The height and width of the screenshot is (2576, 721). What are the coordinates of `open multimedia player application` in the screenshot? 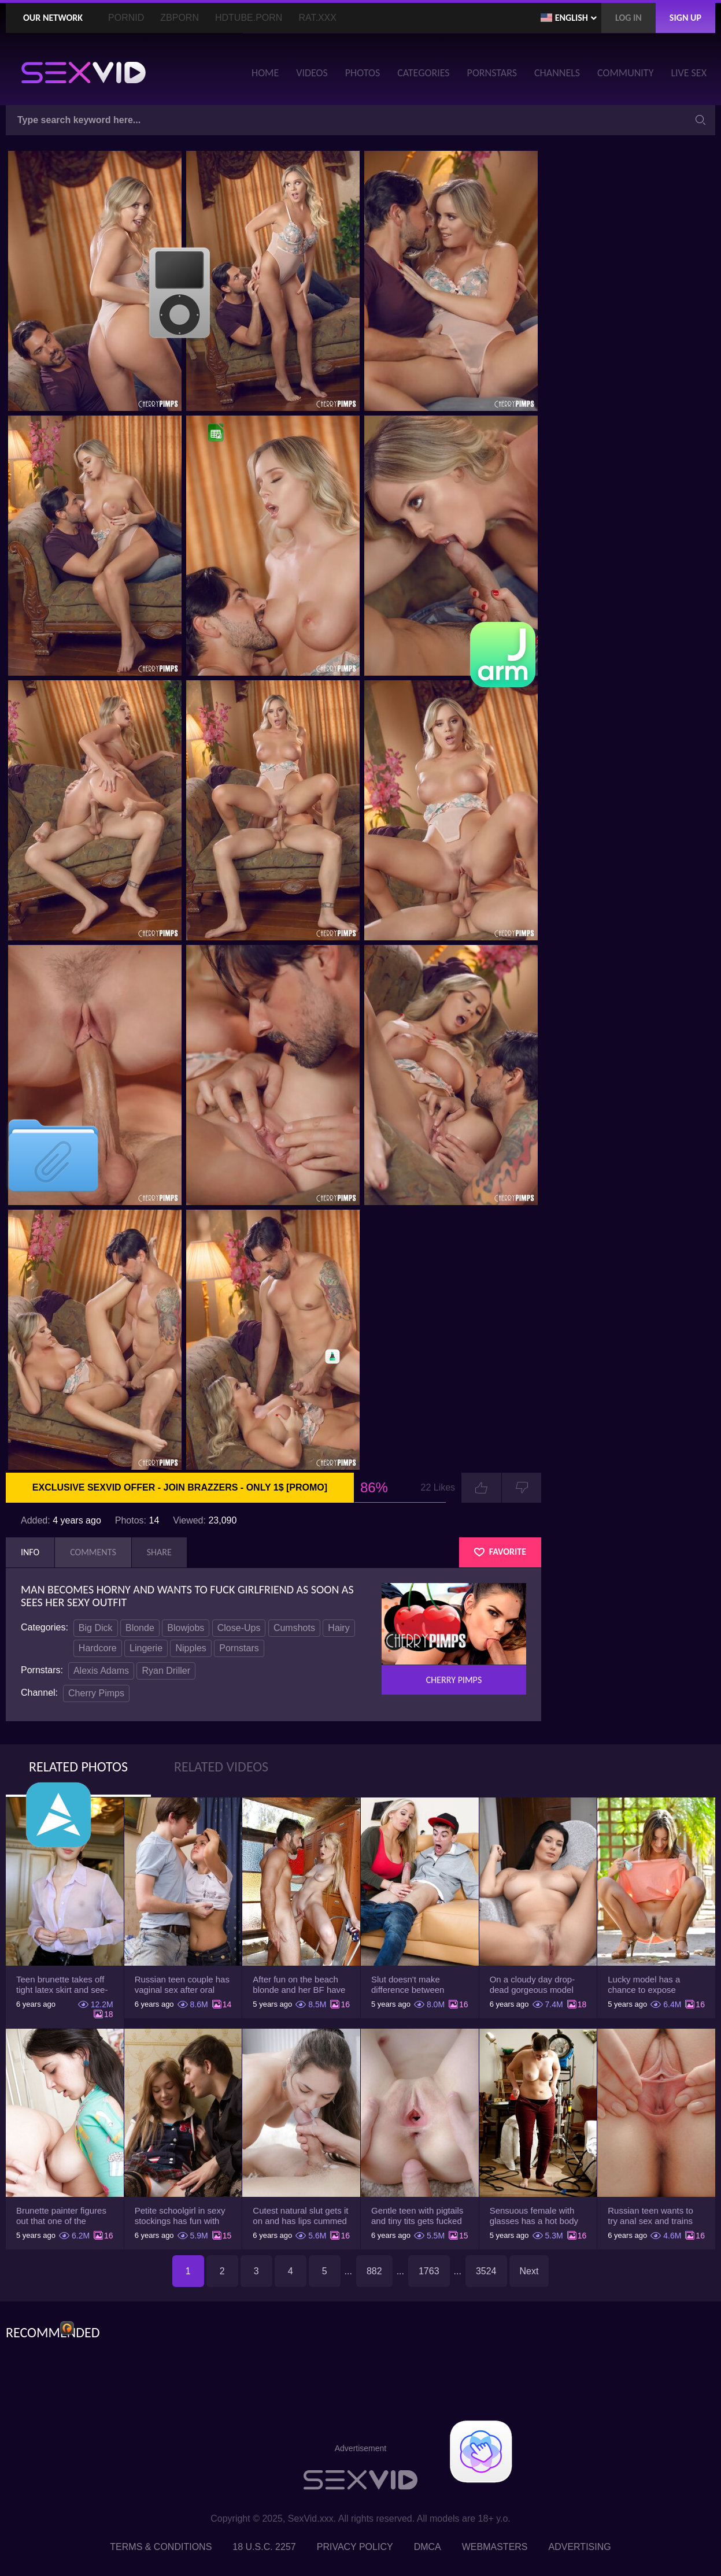 It's located at (179, 292).